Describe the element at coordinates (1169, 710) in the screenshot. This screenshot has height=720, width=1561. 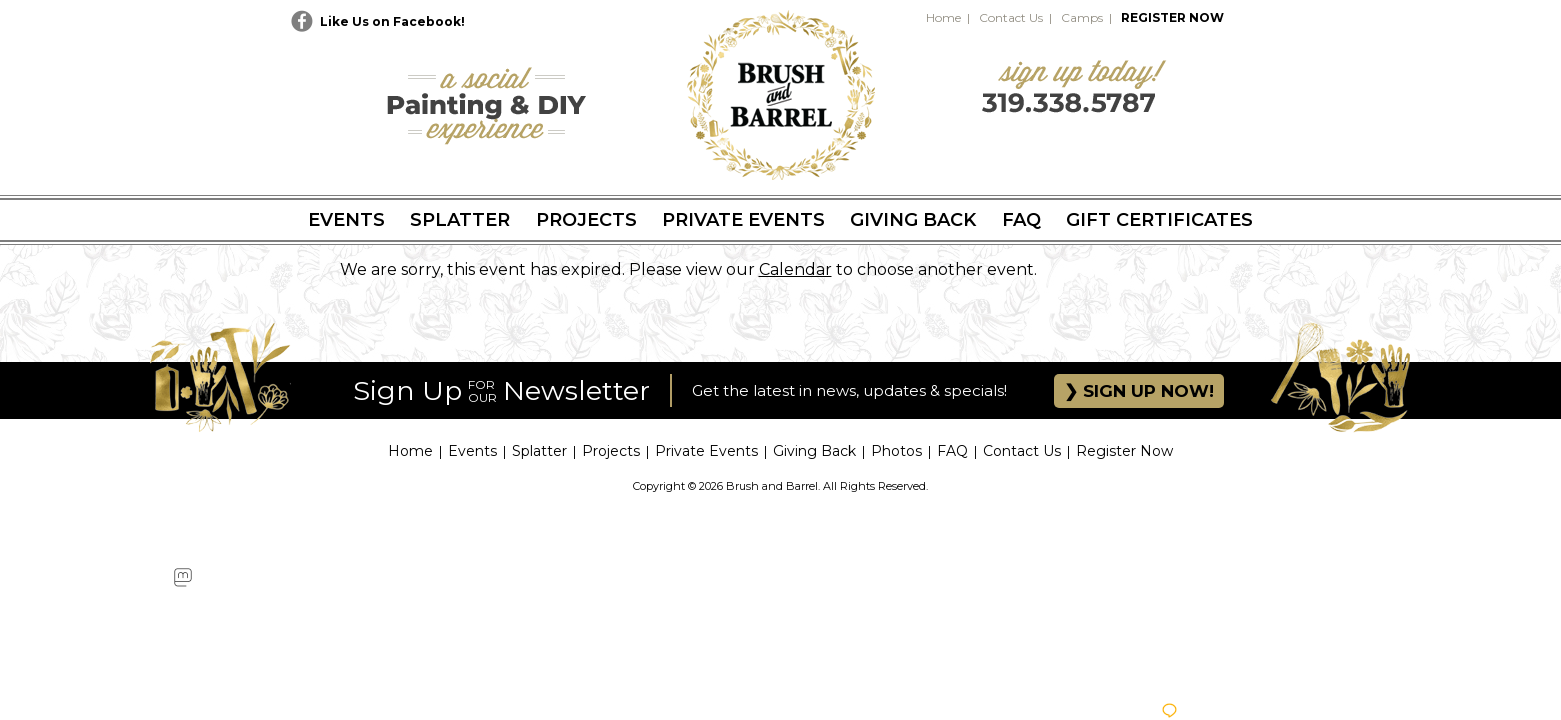
I see `open LINE messaging app` at that location.